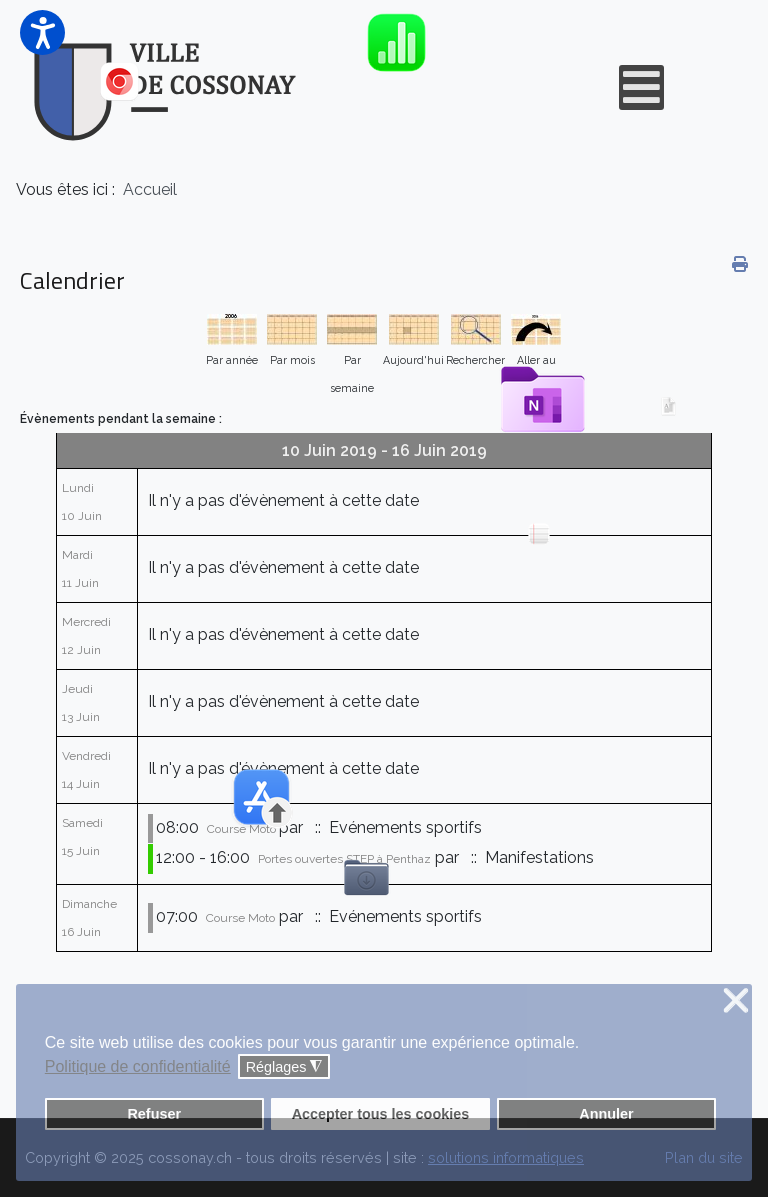 This screenshot has width=768, height=1197. Describe the element at coordinates (542, 401) in the screenshot. I see `open folder containing Microsoft OneNote files` at that location.